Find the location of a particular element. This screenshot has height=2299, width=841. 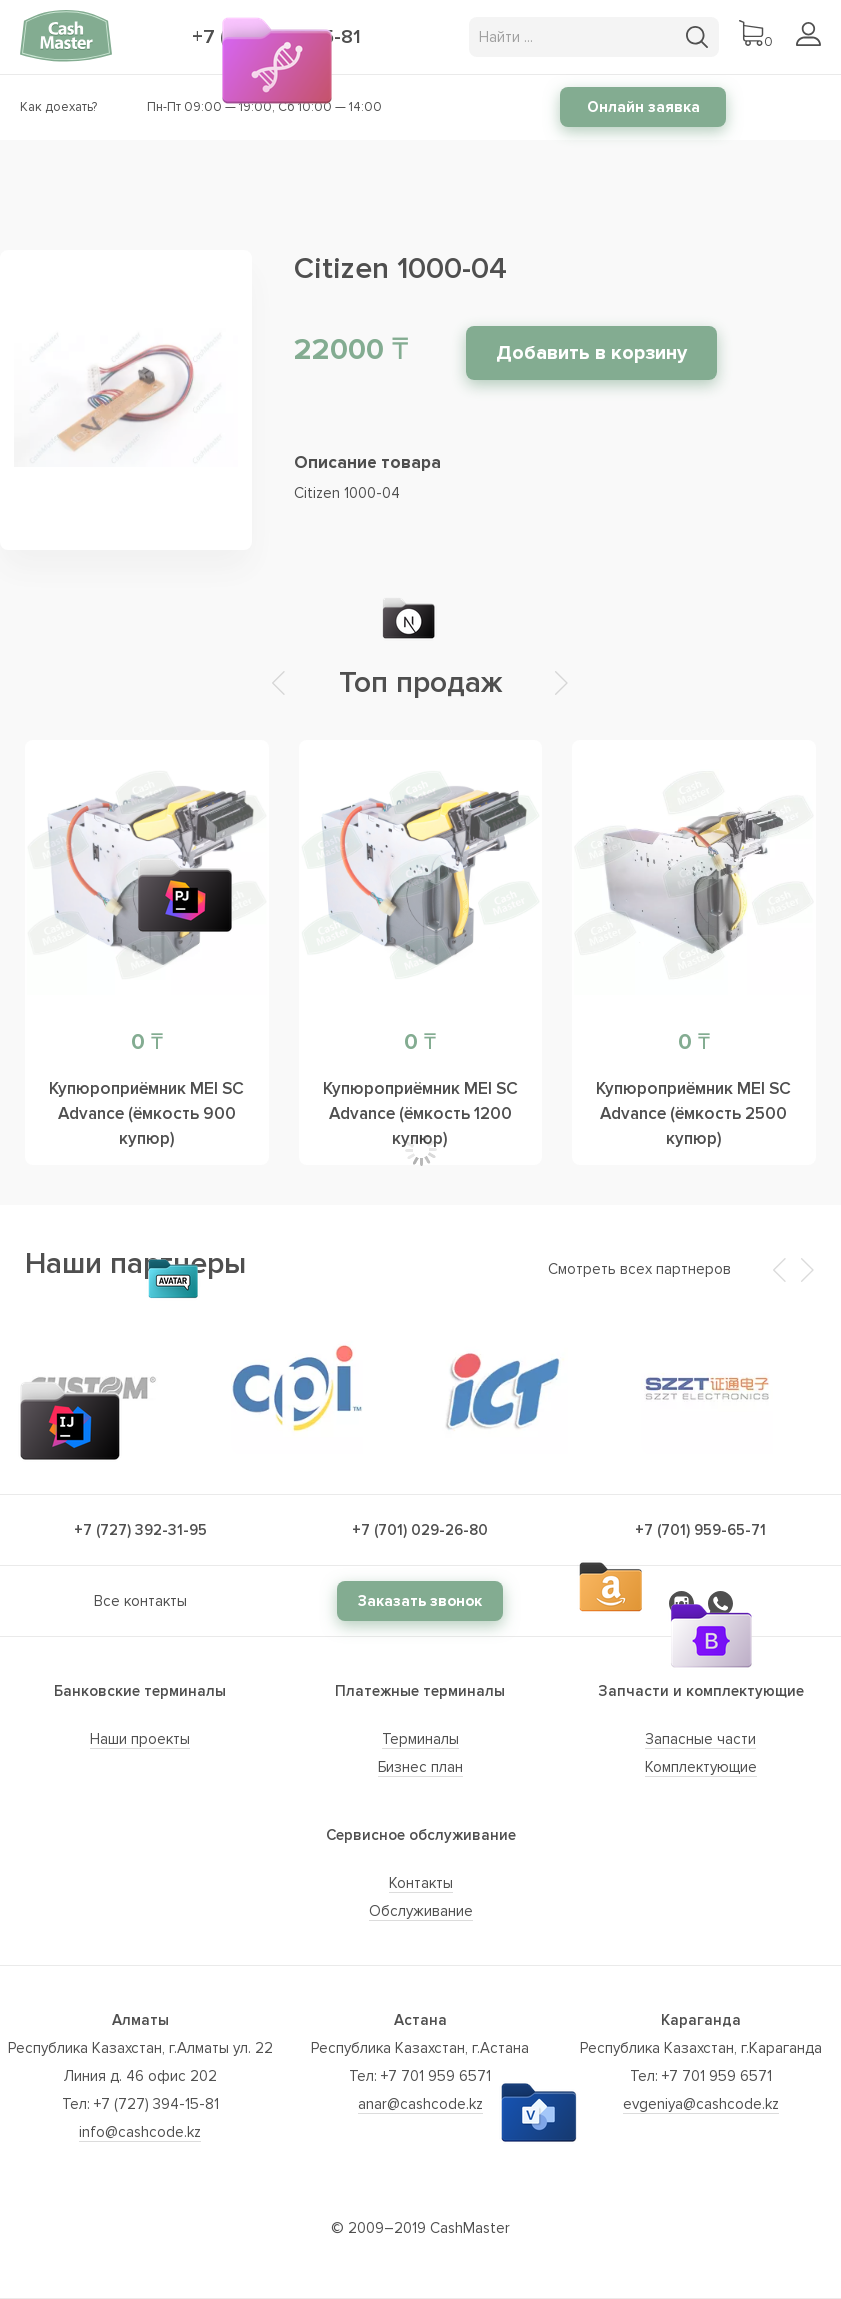

open jetbrains projector project folder is located at coordinates (184, 897).